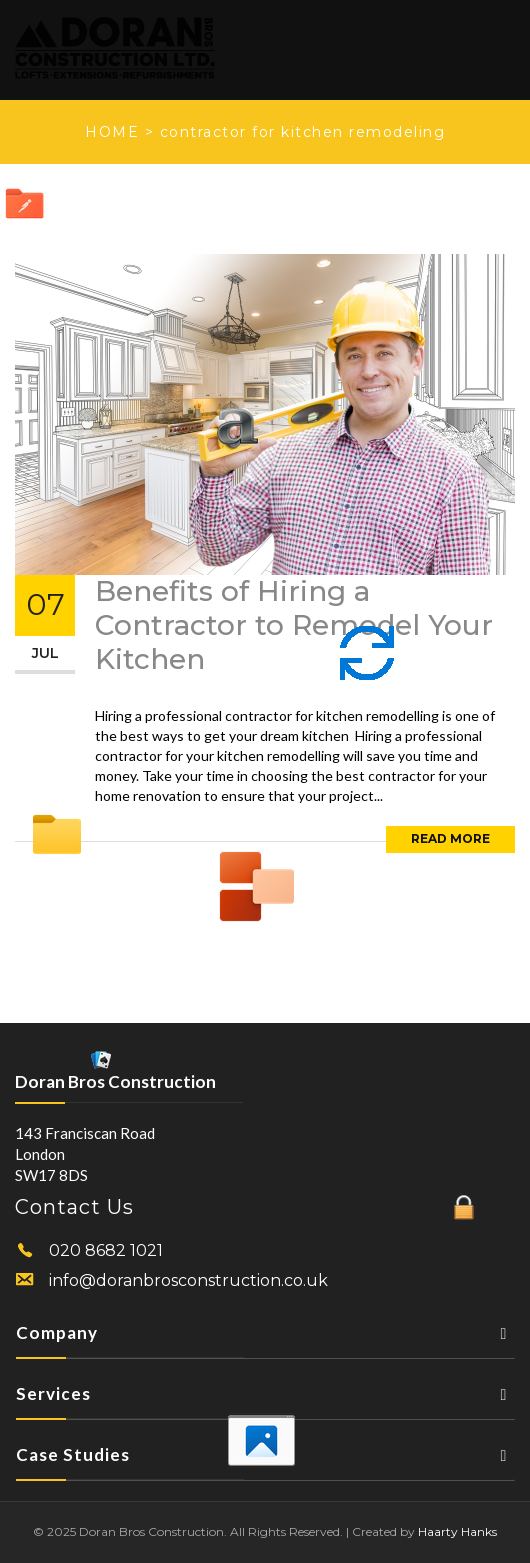 The width and height of the screenshot is (530, 1563). I want to click on open a folder to view its contents, so click(57, 835).